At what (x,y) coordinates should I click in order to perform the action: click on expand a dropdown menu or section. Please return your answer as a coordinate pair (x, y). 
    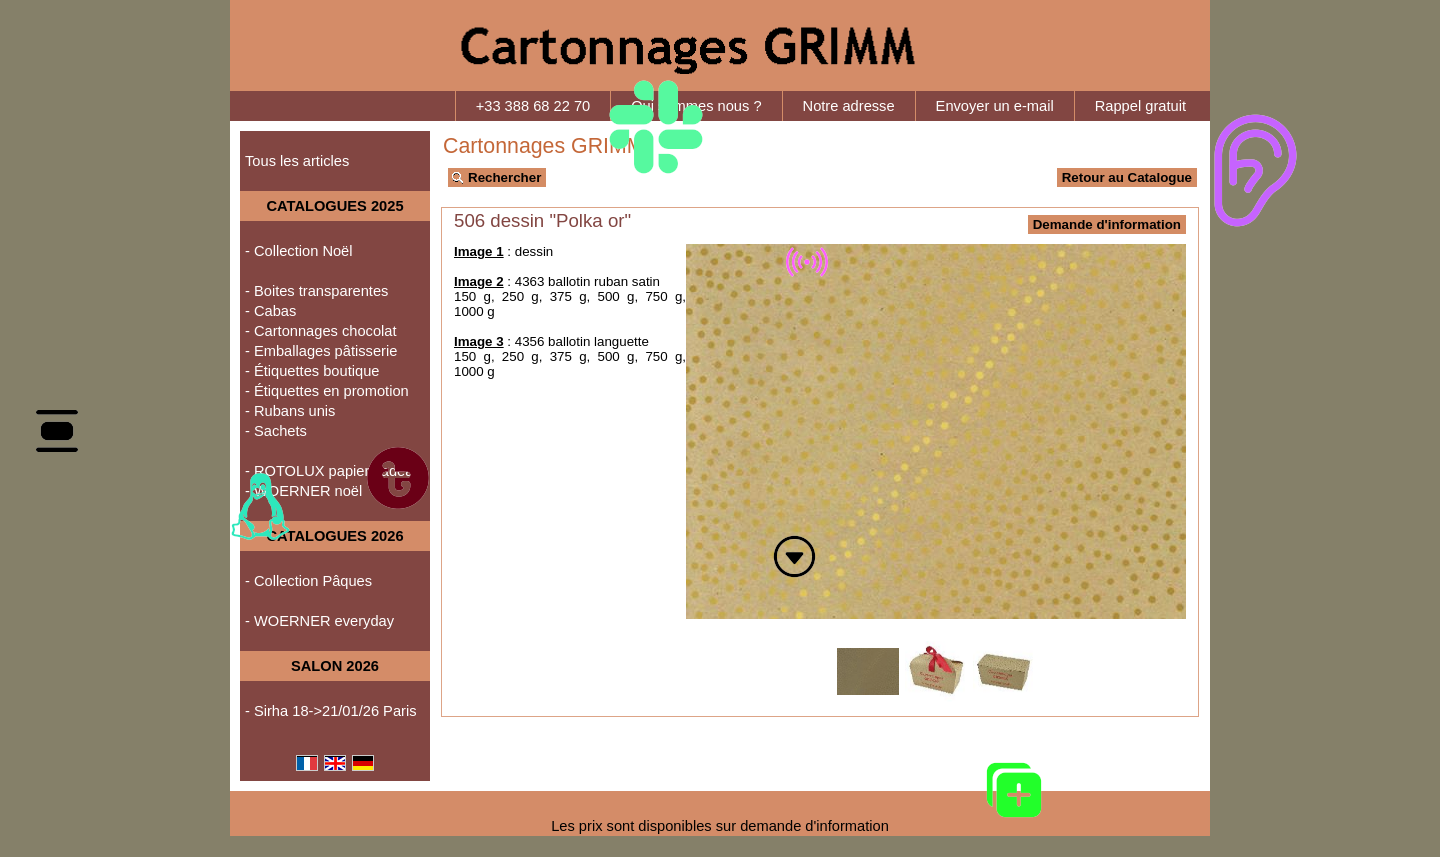
    Looking at the image, I should click on (794, 556).